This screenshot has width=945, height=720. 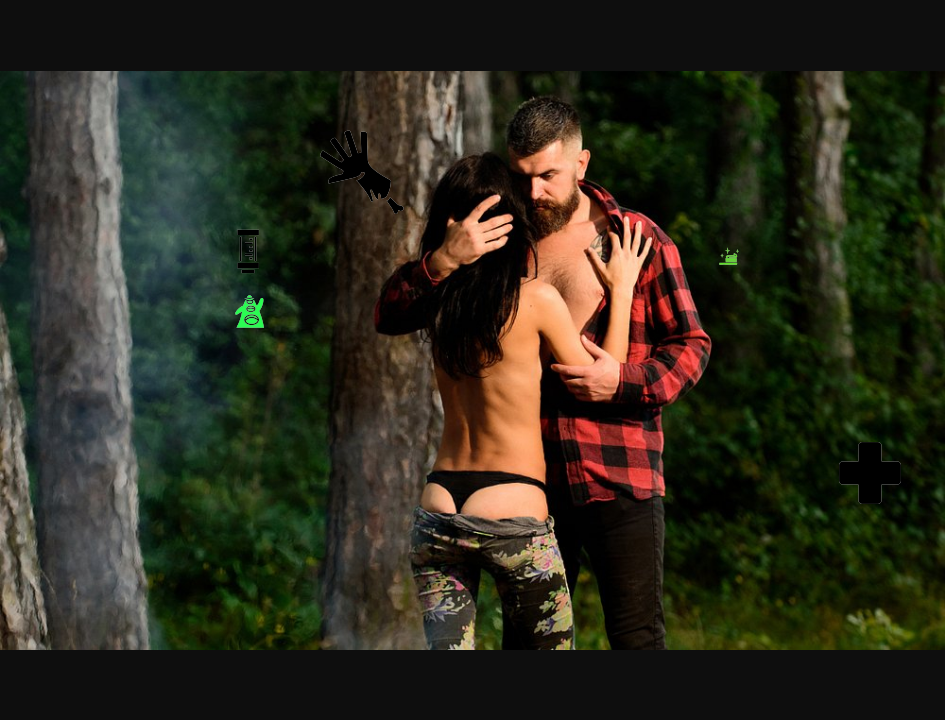 I want to click on access dental care or oral hygiene settings, so click(x=729, y=257).